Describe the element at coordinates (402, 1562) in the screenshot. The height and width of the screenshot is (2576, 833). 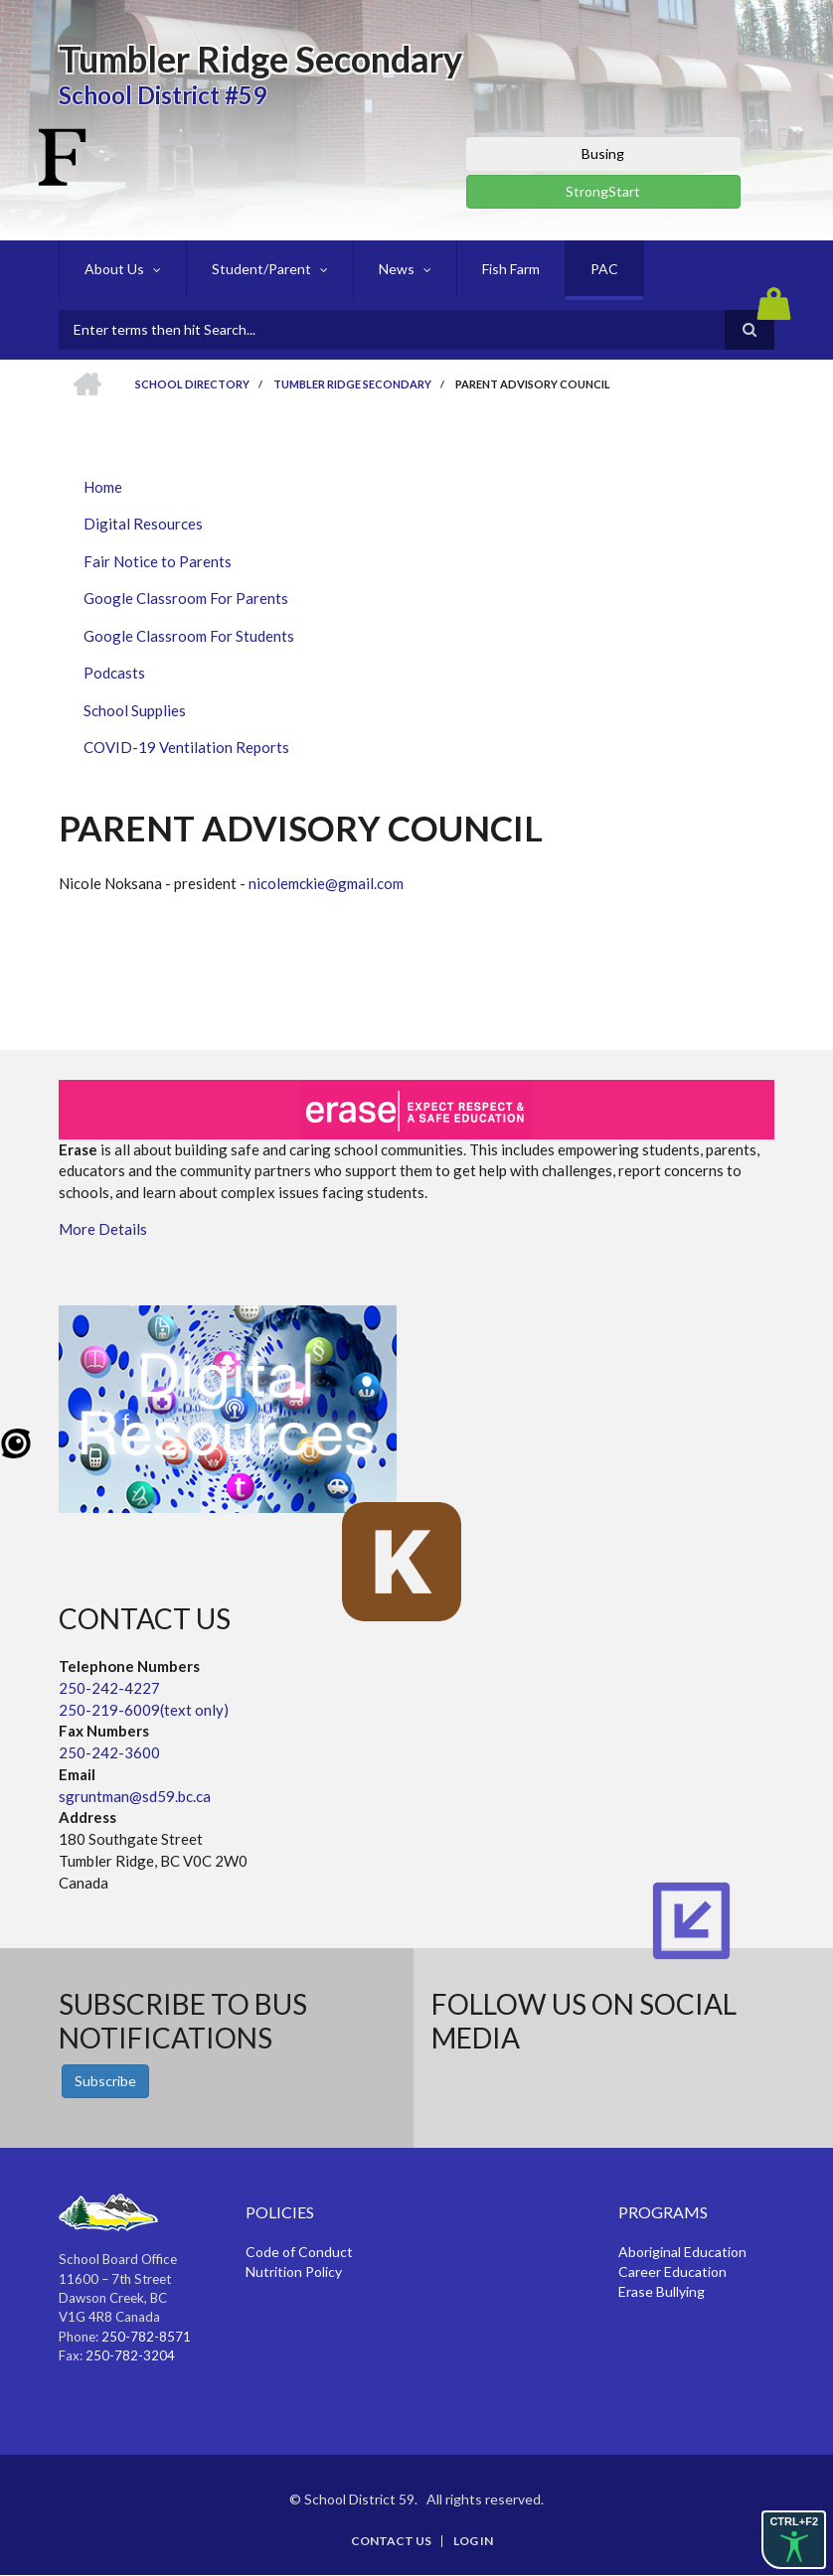
I see `keystone CMS logo` at that location.